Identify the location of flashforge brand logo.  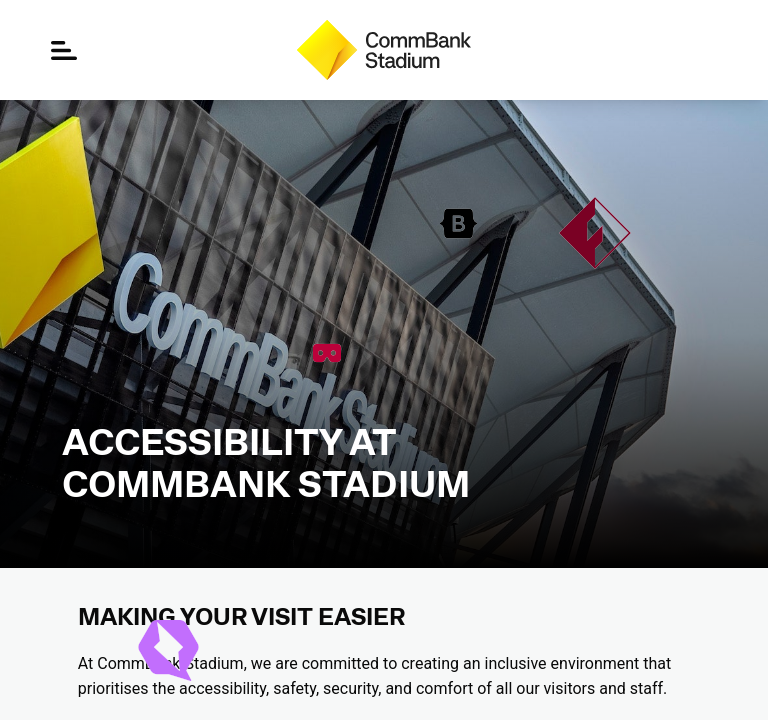
(595, 233).